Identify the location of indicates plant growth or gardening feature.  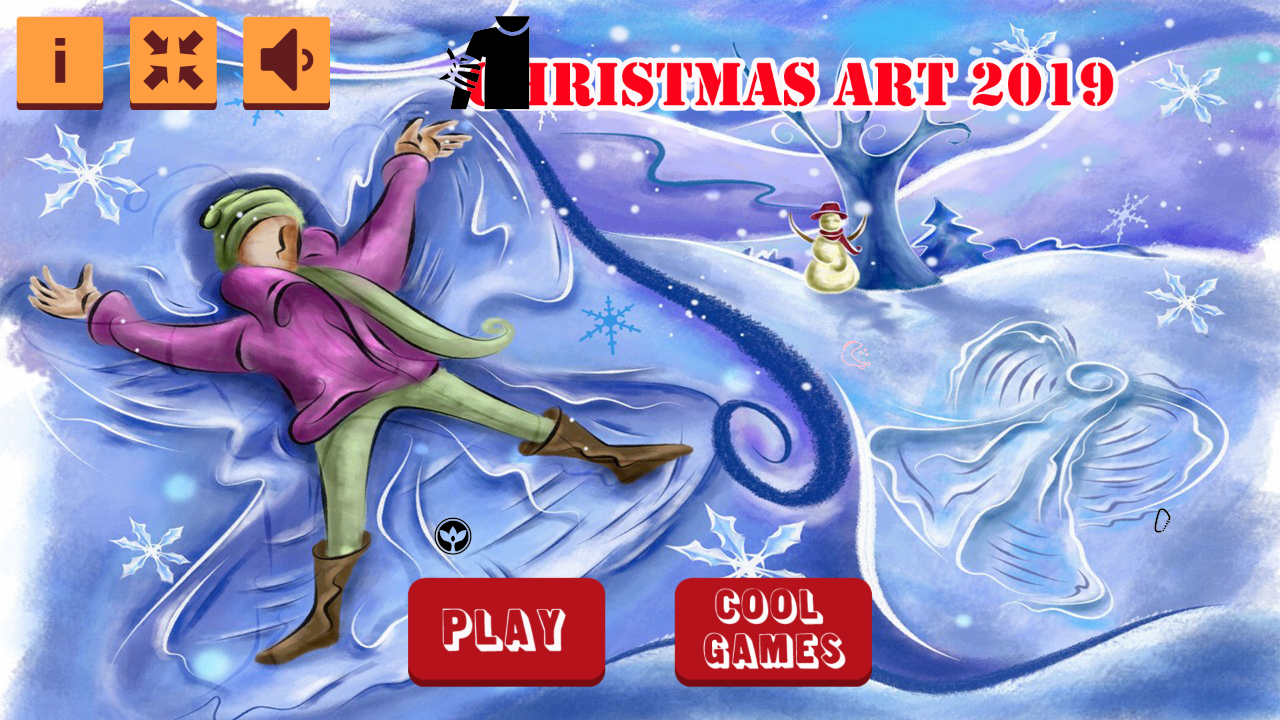
(453, 536).